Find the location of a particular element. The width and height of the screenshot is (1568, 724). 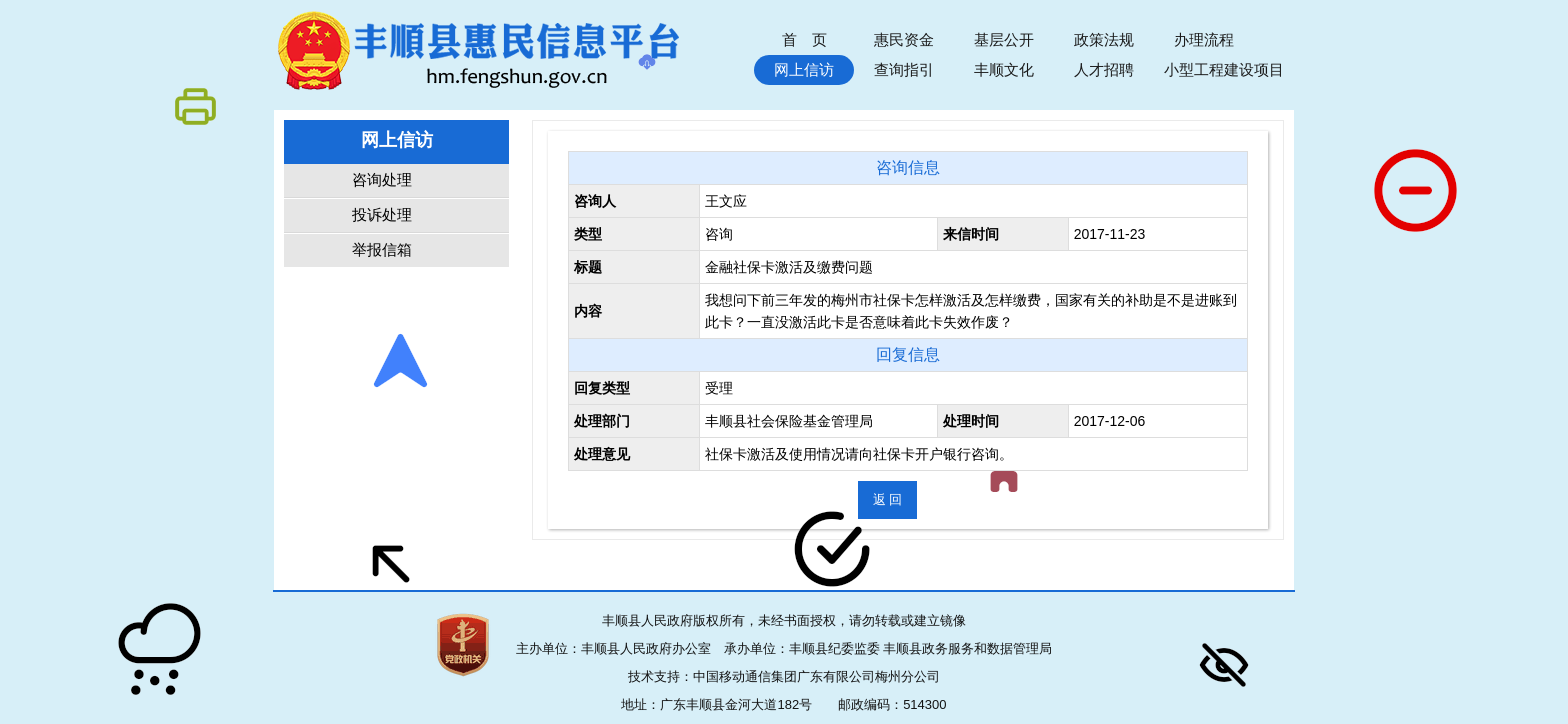

remove an item from a list or cart is located at coordinates (1415, 190).